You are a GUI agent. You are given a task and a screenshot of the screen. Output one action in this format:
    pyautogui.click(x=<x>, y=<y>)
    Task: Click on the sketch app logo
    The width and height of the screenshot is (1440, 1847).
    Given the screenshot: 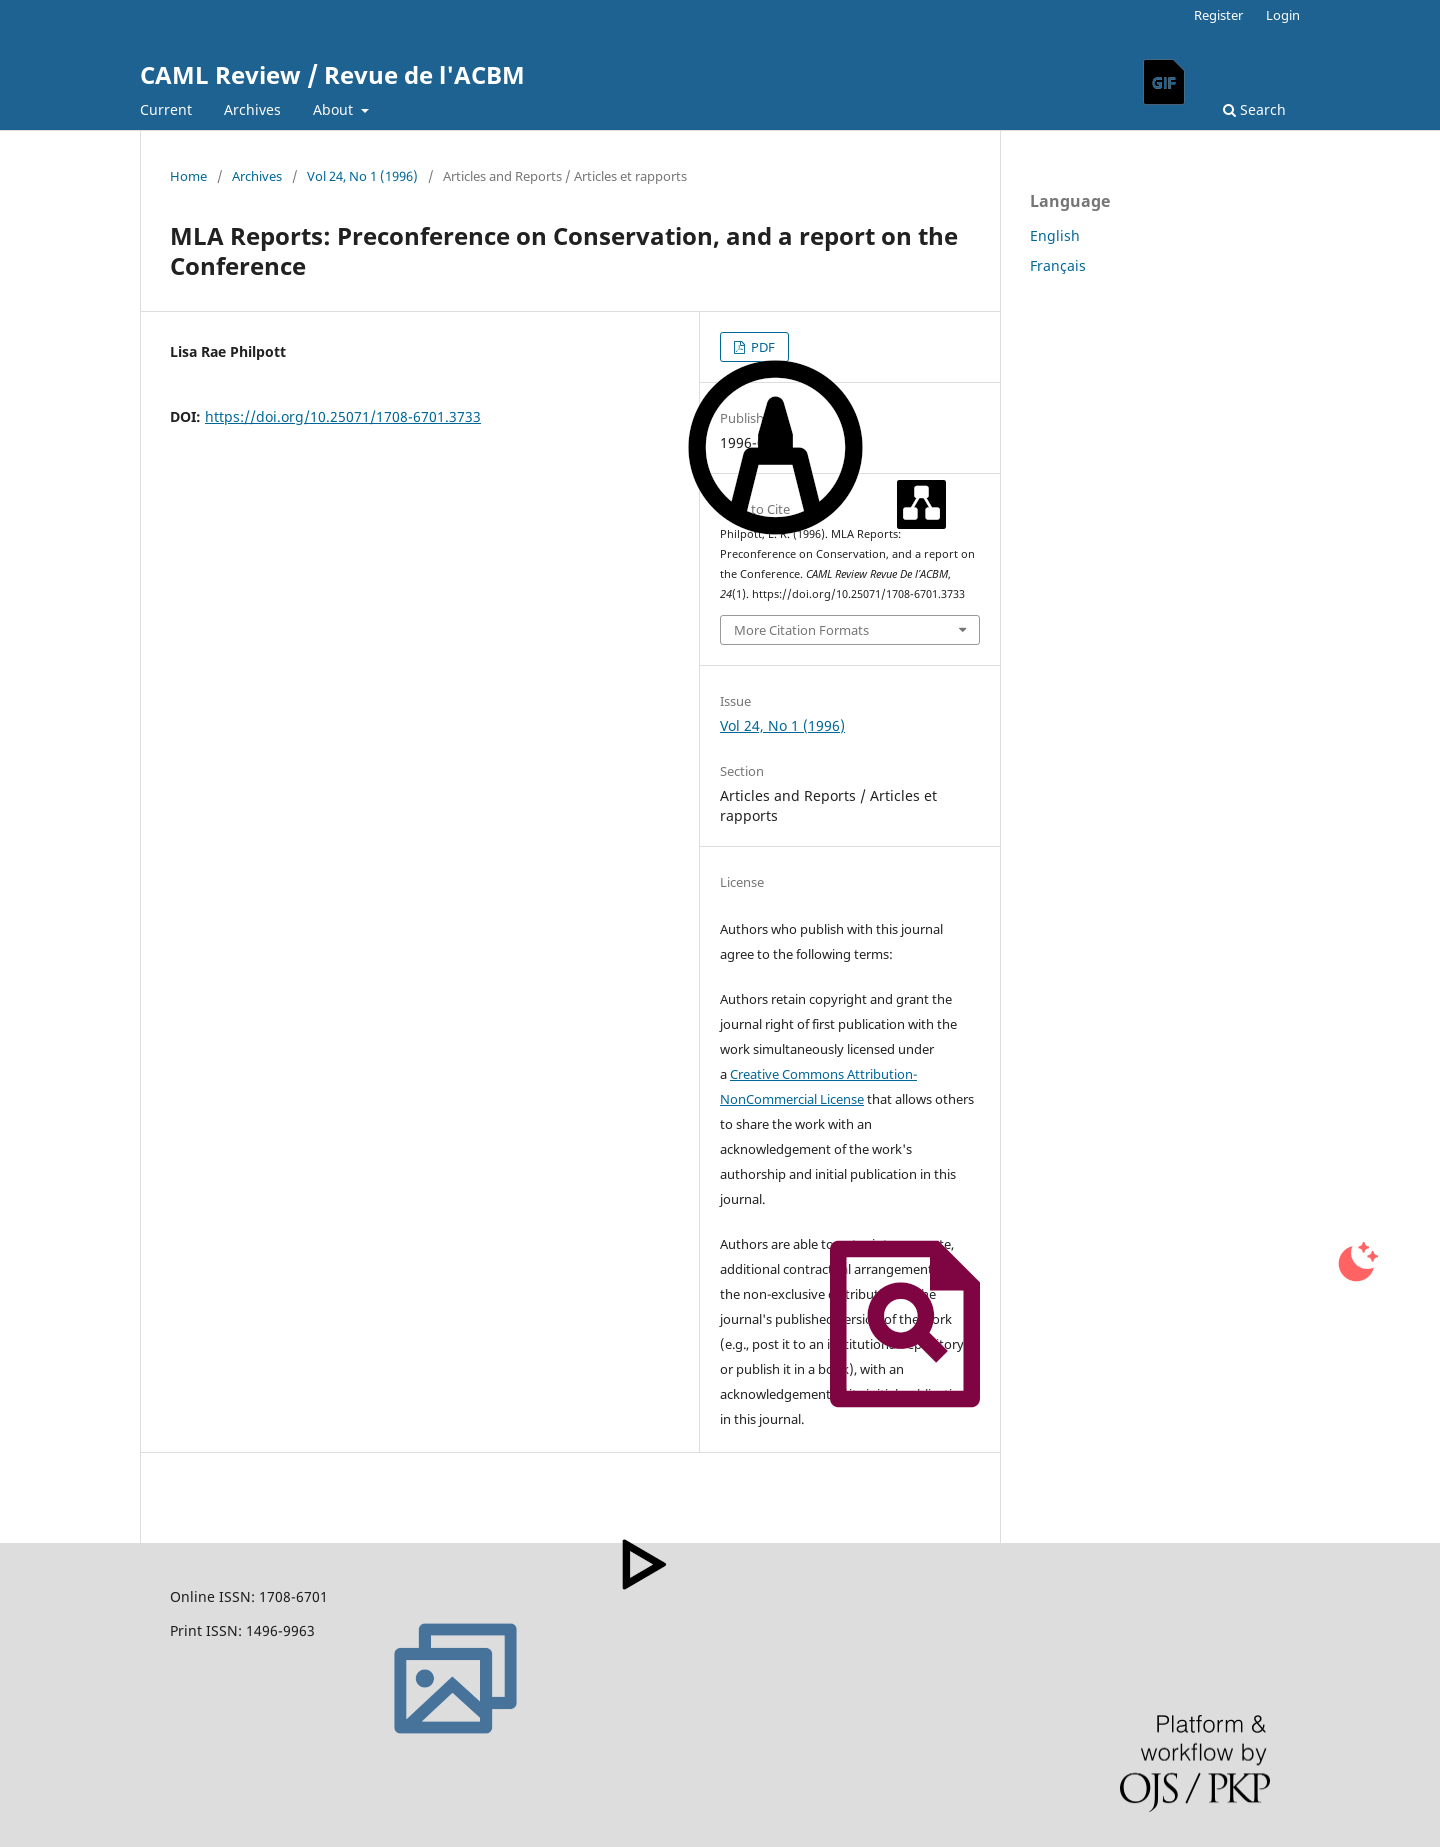 What is the action you would take?
    pyautogui.click(x=775, y=447)
    